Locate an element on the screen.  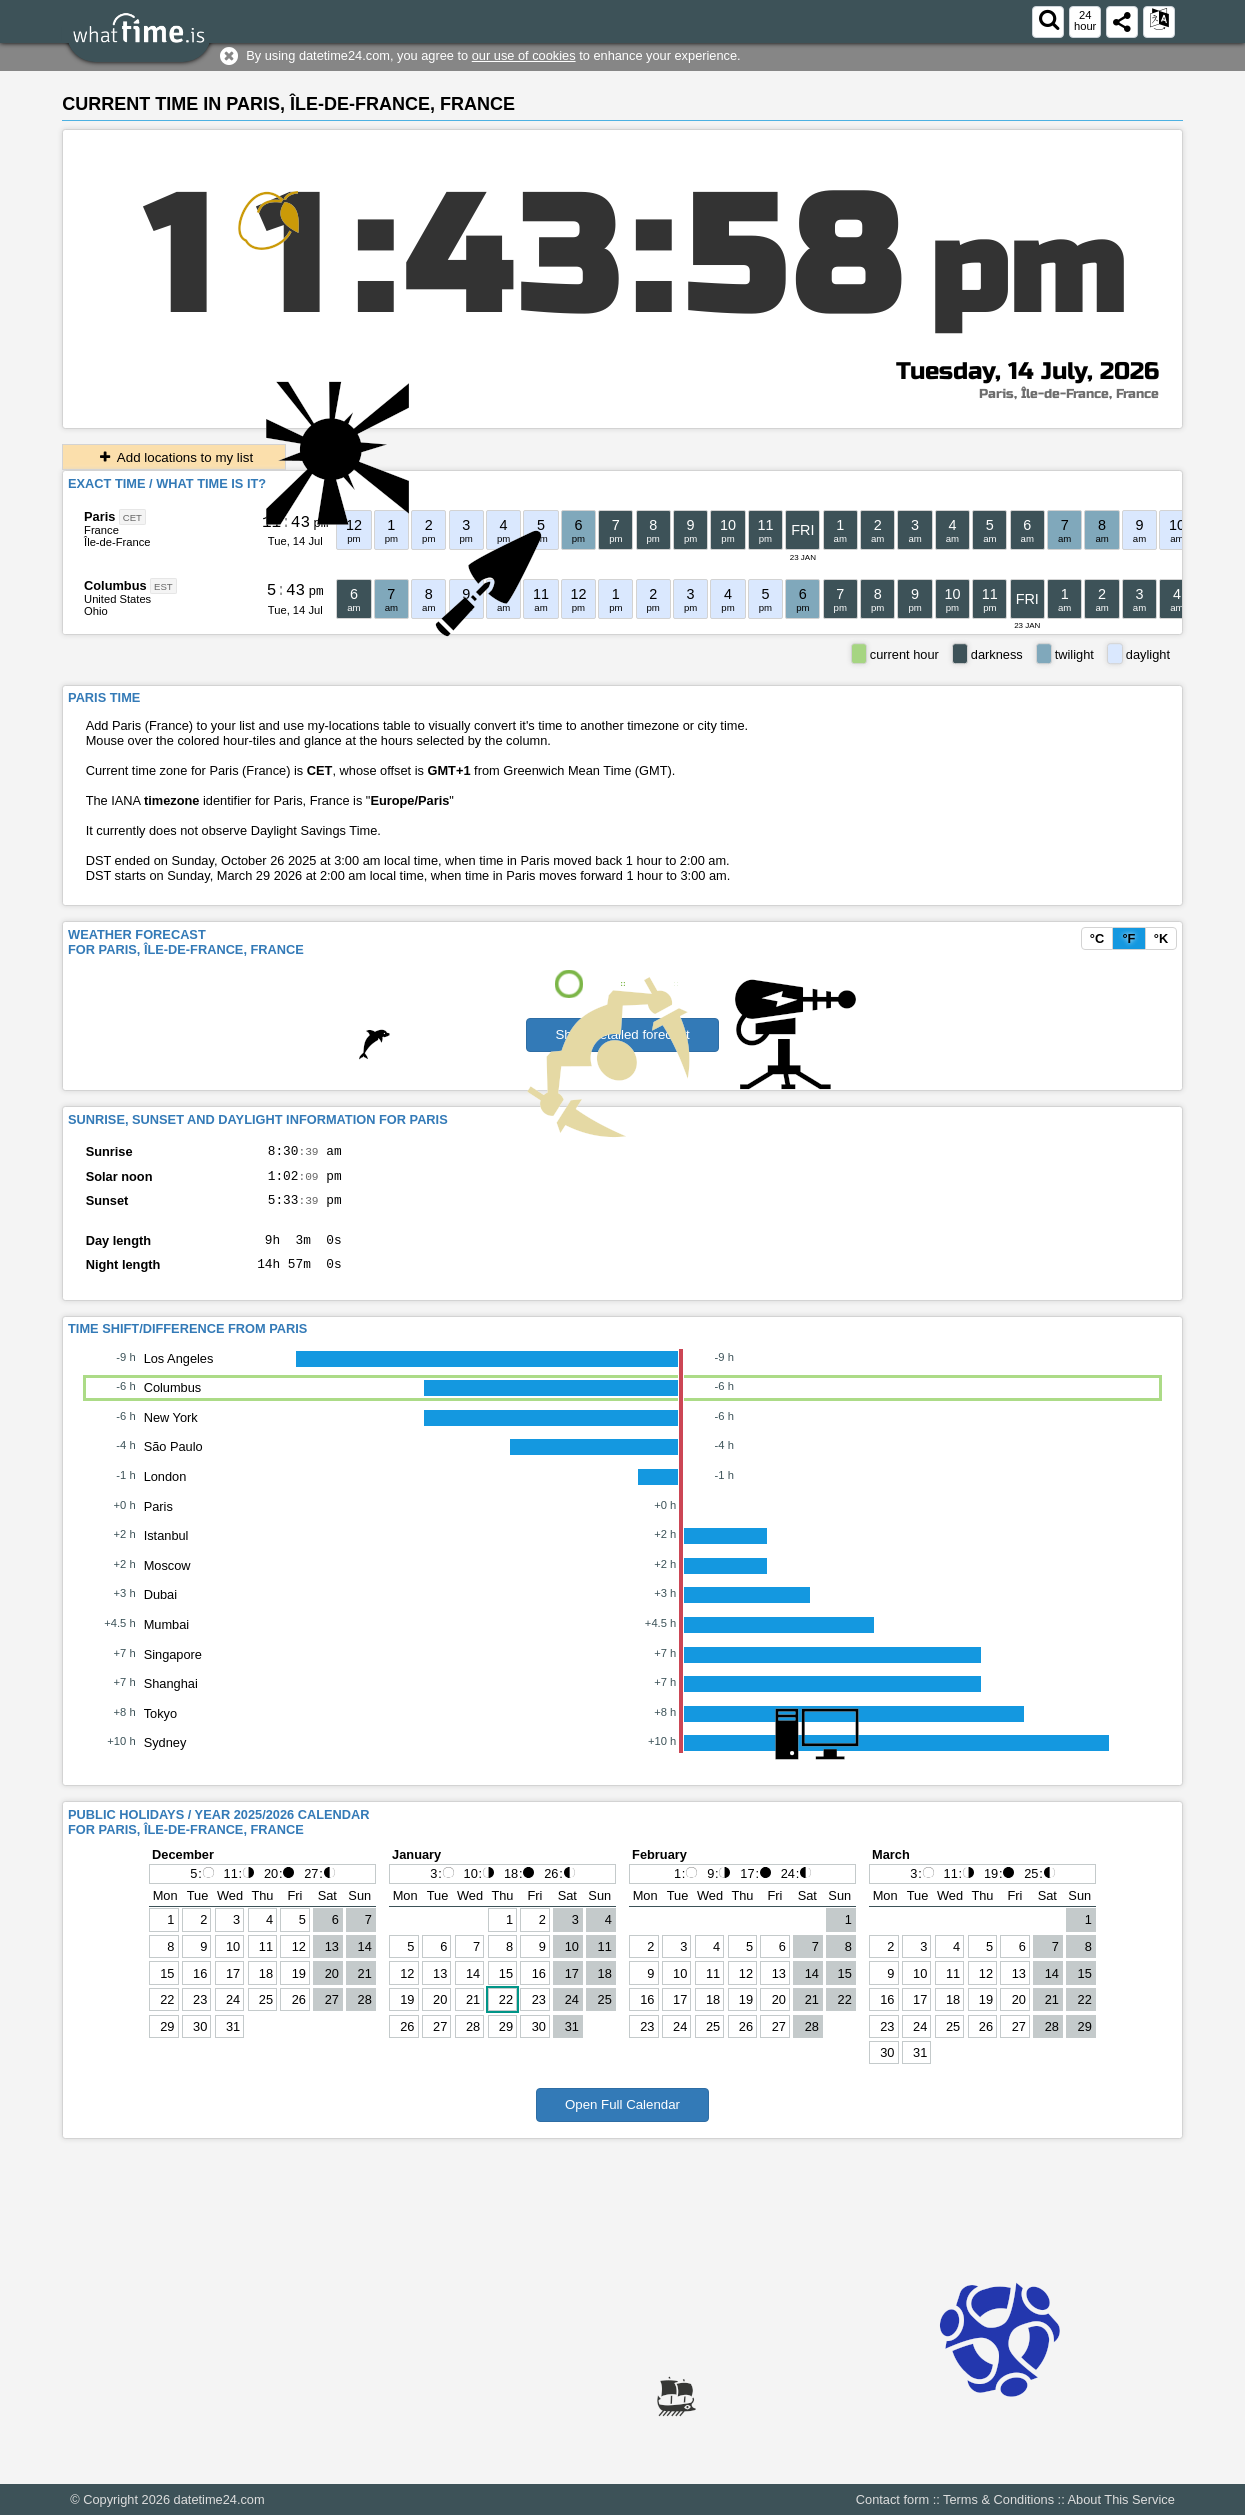
select rogue character class is located at coordinates (608, 1056).